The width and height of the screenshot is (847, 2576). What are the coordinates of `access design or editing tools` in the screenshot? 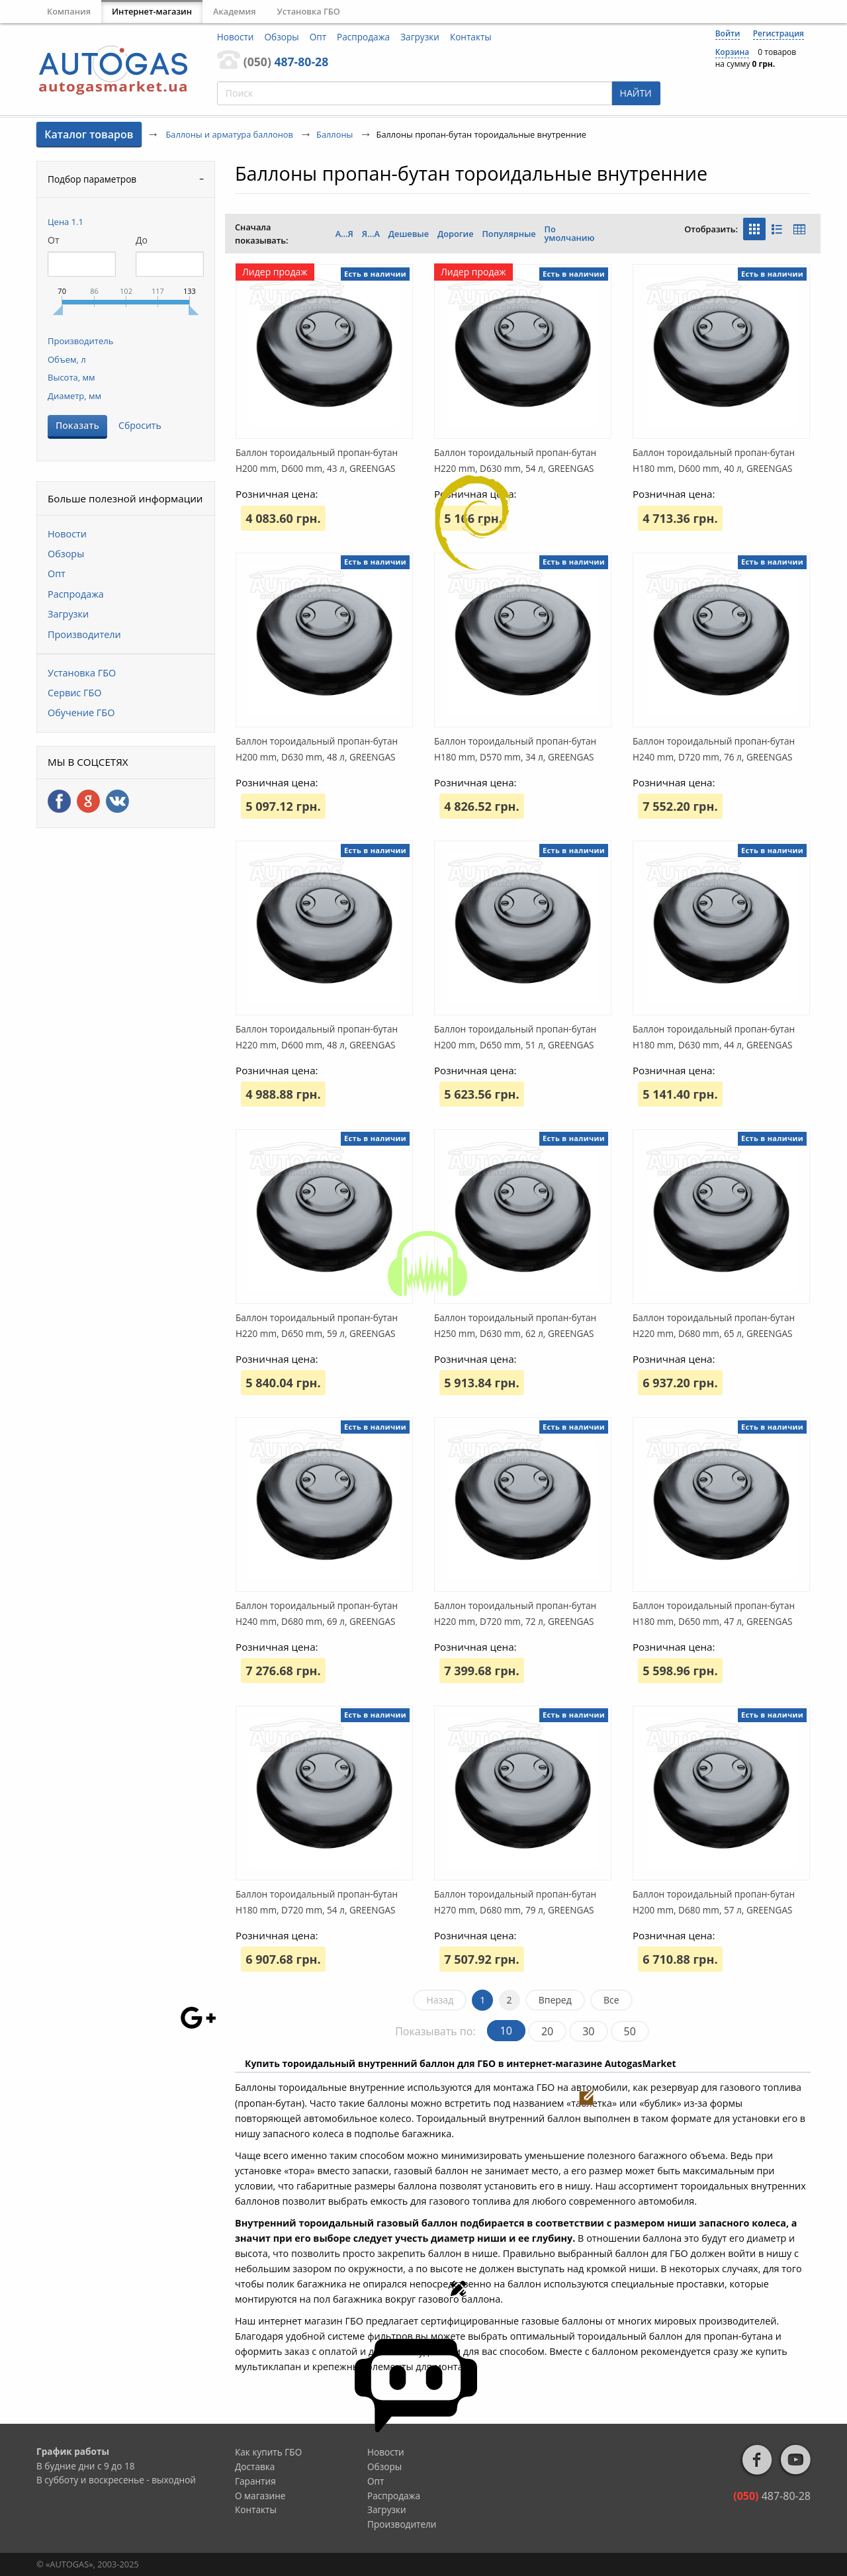 It's located at (458, 2288).